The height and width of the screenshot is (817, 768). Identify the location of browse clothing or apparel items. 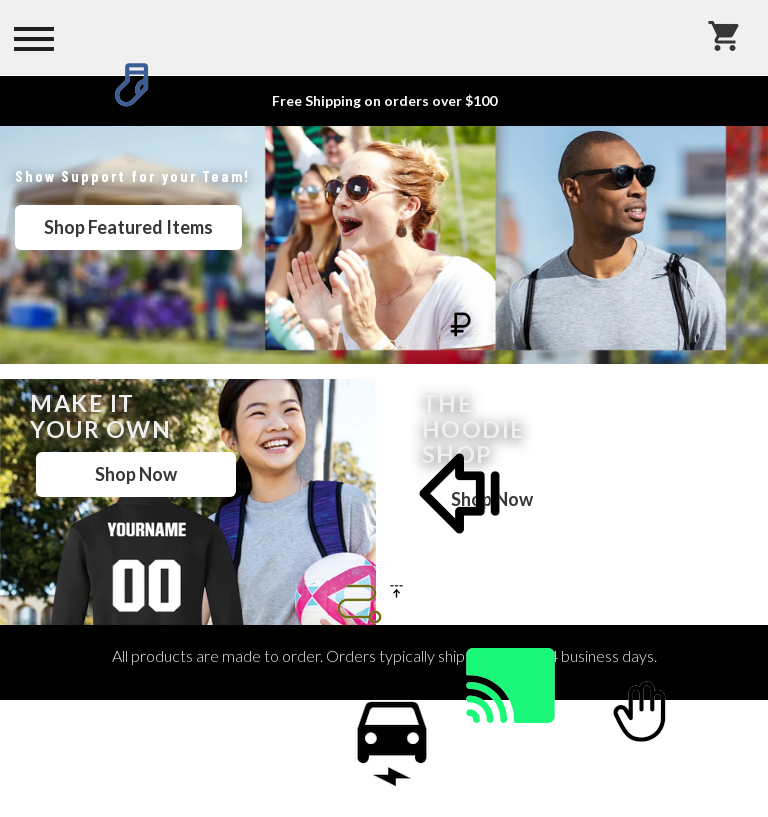
(133, 84).